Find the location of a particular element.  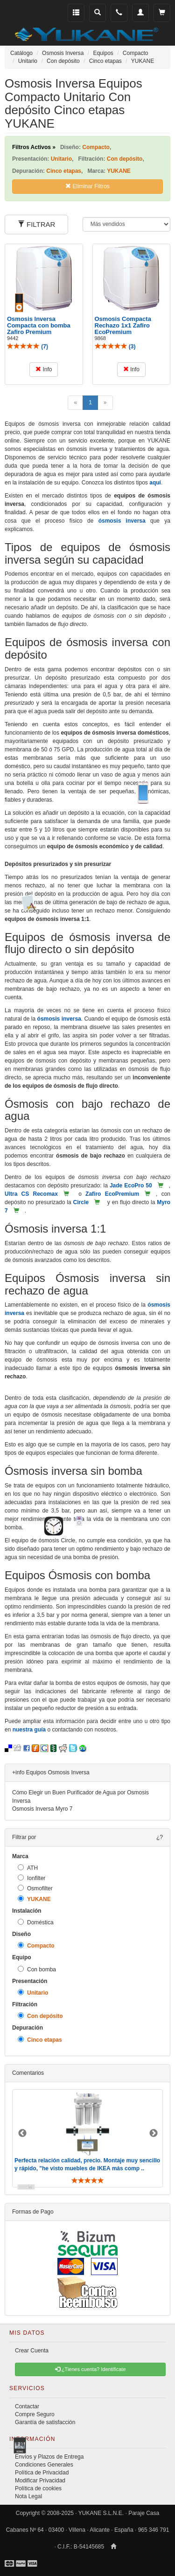

generic application icon for unidentified apps is located at coordinates (28, 903).